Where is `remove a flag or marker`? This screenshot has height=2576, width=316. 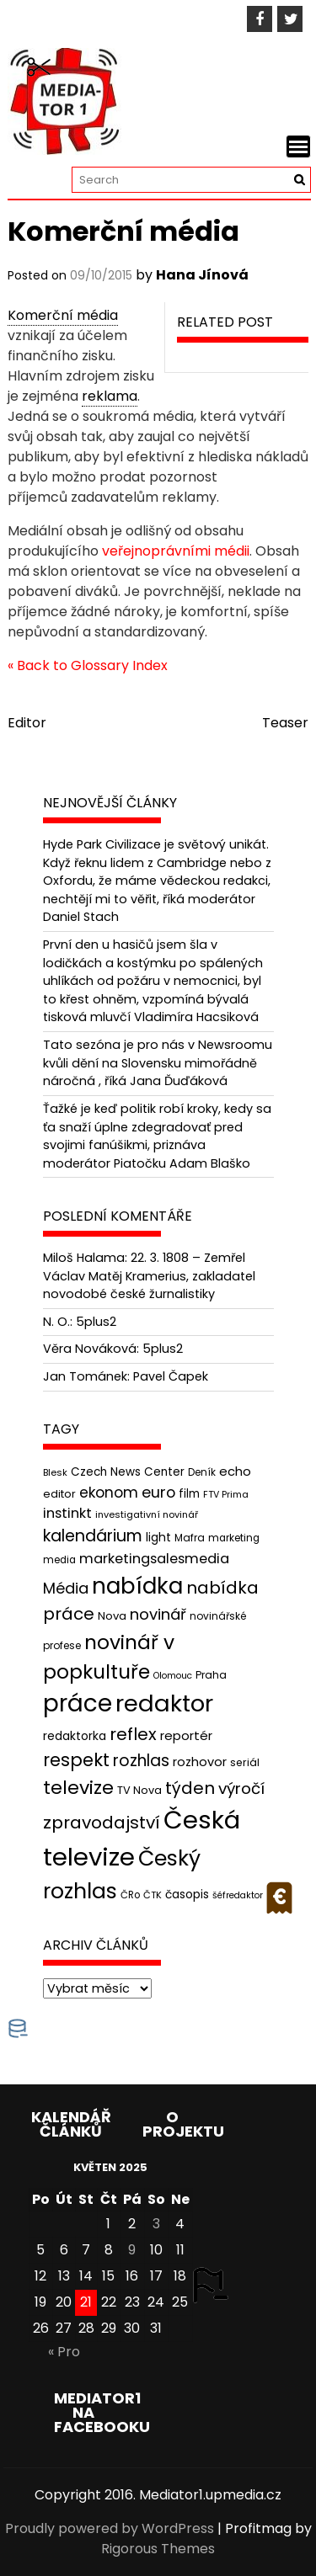
remove a flag or marker is located at coordinates (208, 2285).